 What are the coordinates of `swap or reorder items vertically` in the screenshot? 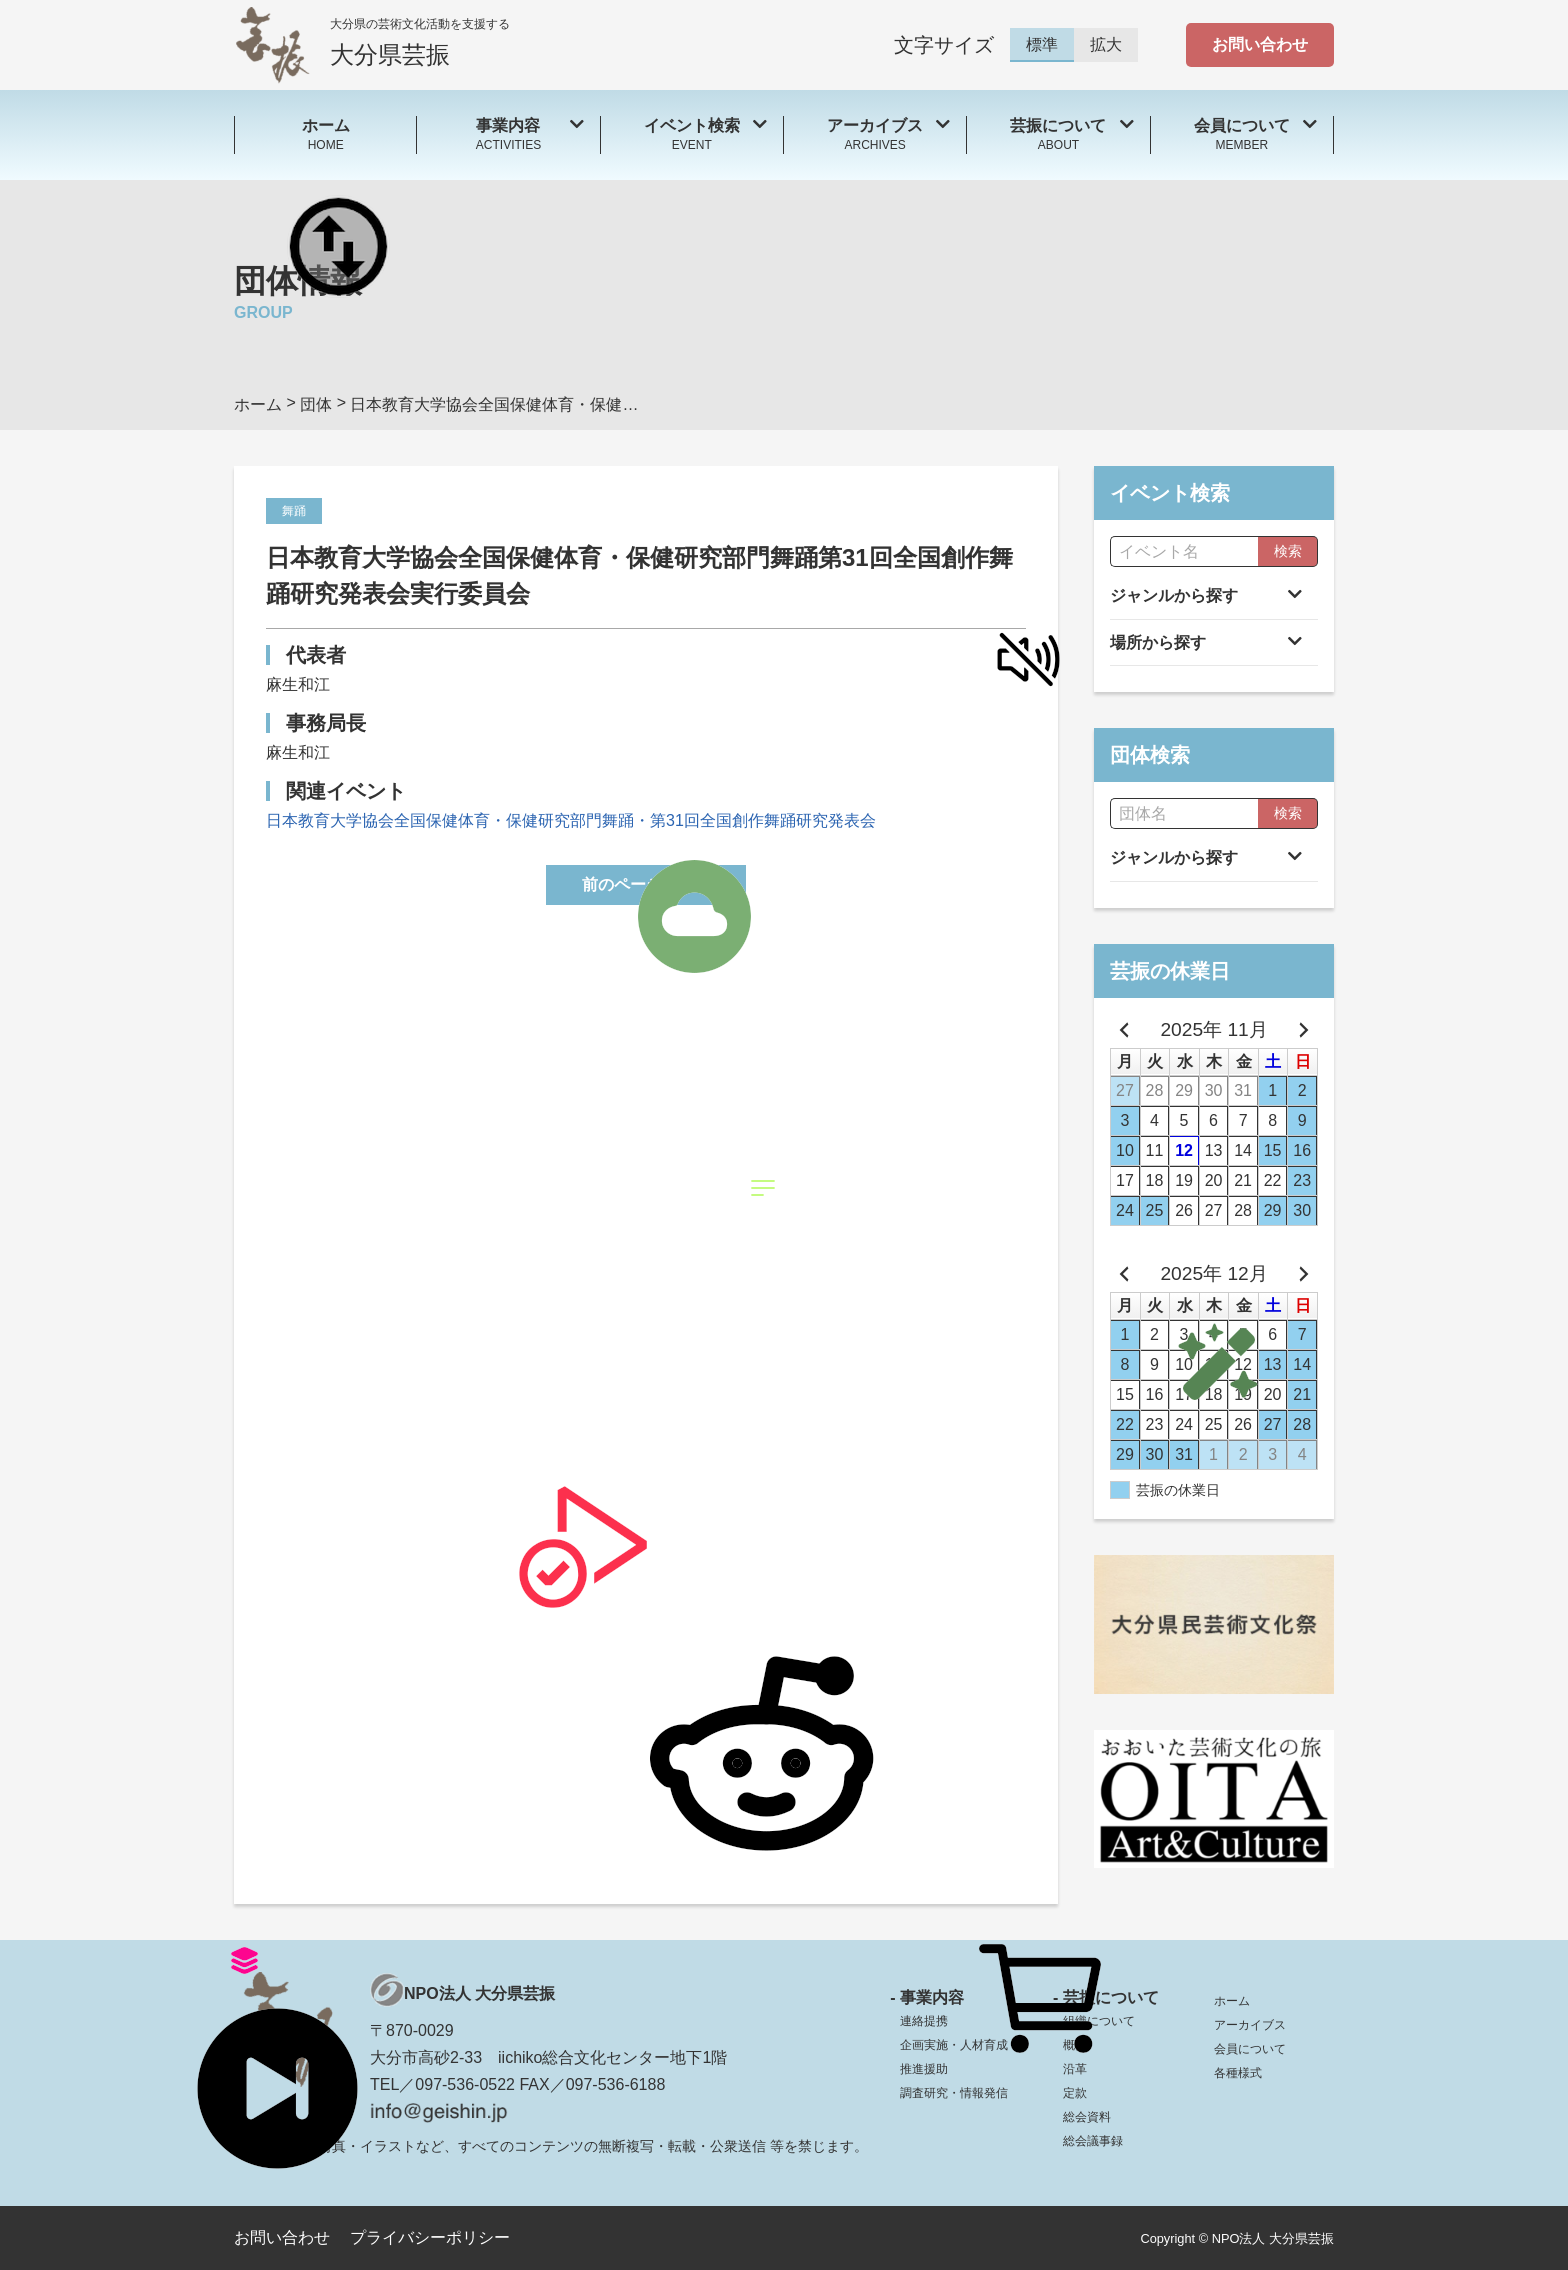 It's located at (338, 246).